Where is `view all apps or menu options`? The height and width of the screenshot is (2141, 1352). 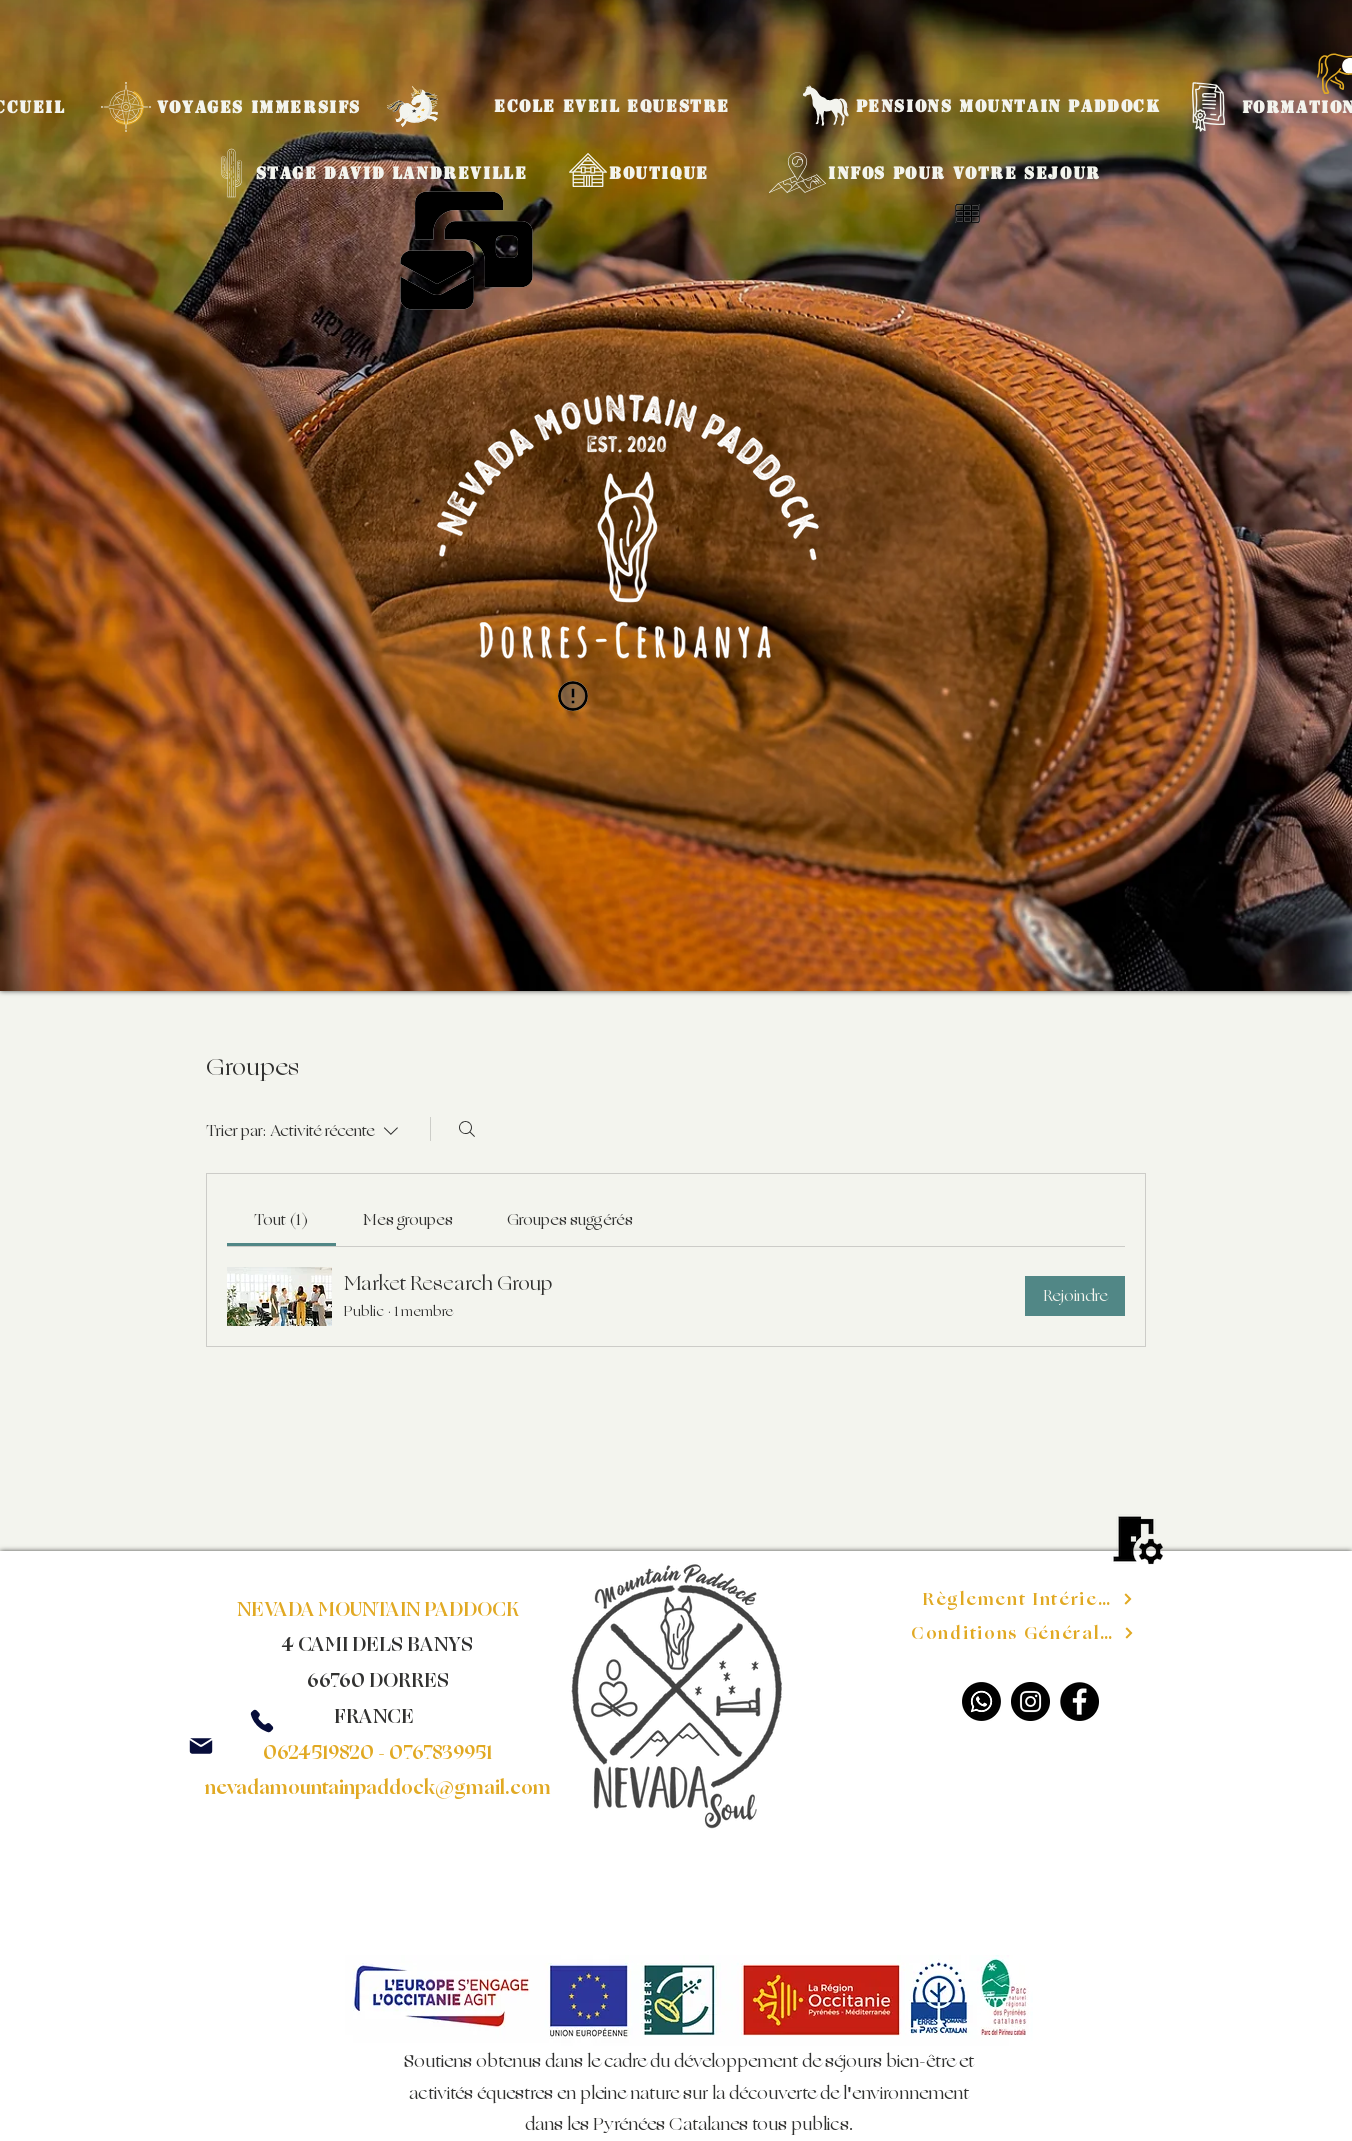
view all apps or menu options is located at coordinates (967, 213).